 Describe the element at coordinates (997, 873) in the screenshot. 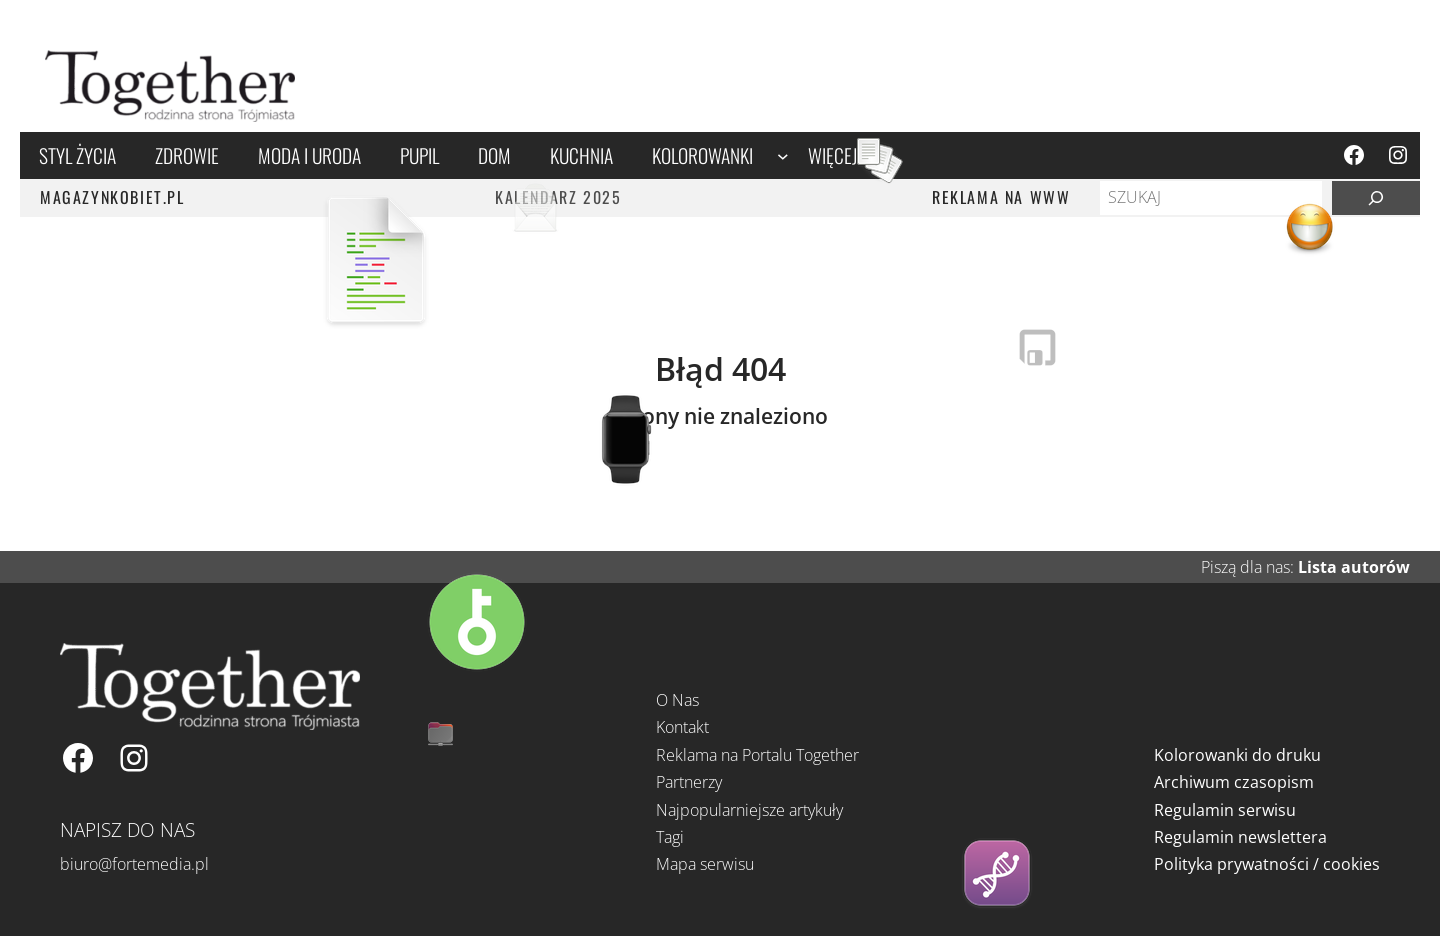

I see `open science and education applications` at that location.